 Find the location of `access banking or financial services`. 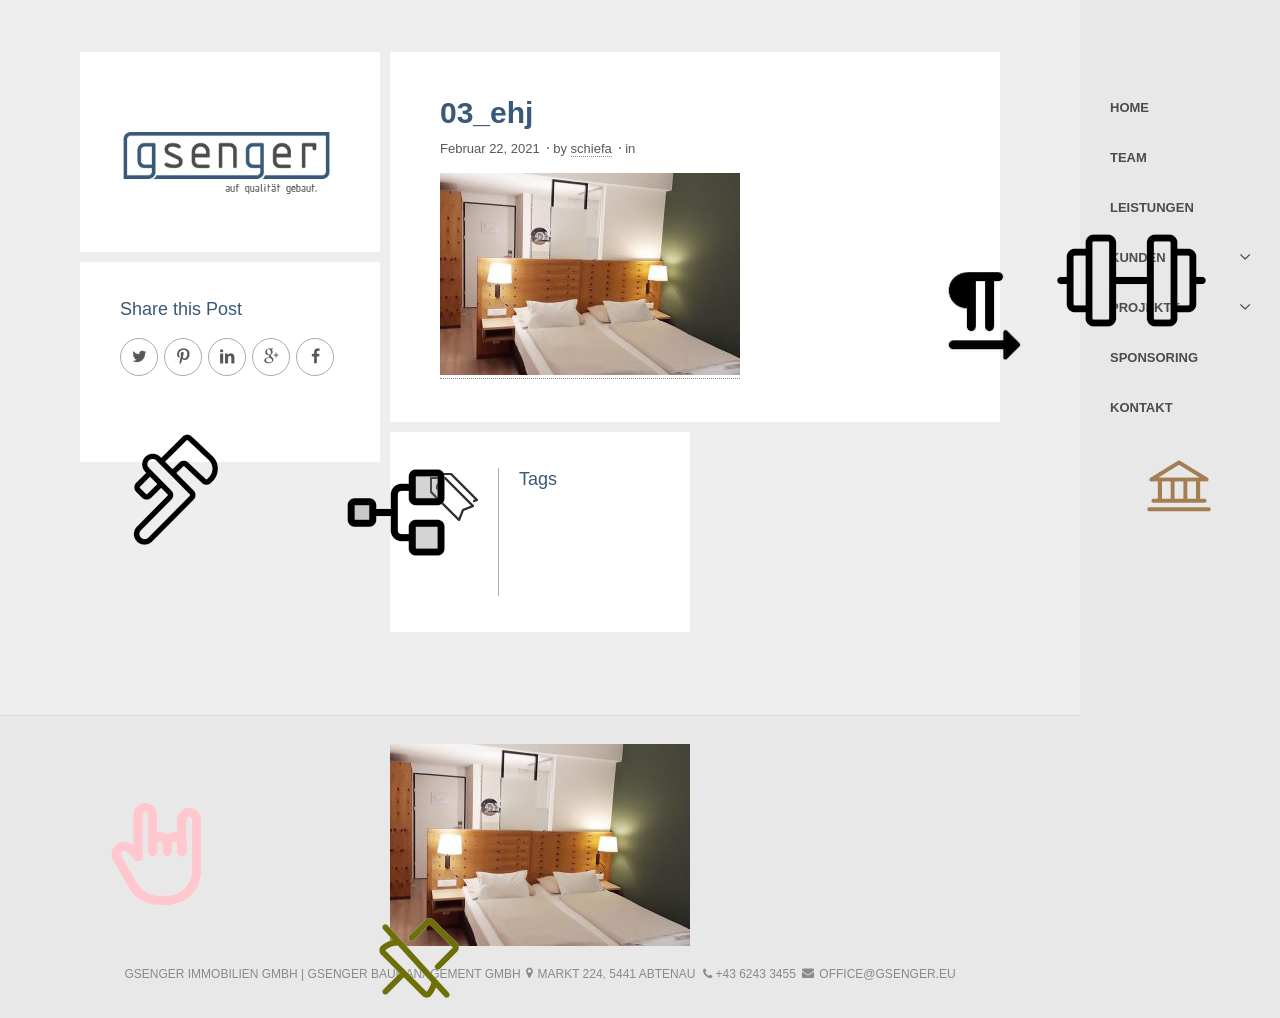

access banking or financial services is located at coordinates (1179, 488).